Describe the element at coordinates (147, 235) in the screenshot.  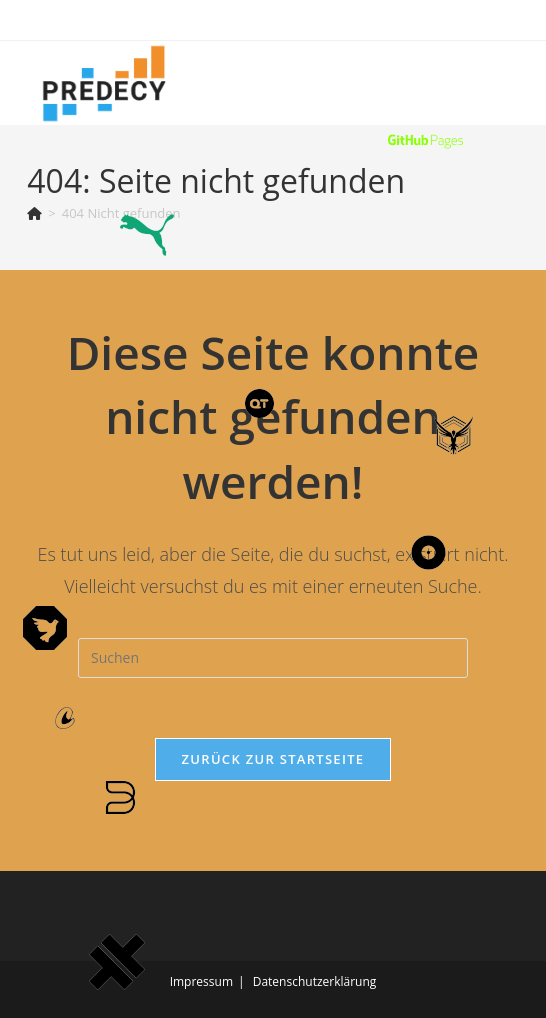
I see `visit the Puma website or app` at that location.